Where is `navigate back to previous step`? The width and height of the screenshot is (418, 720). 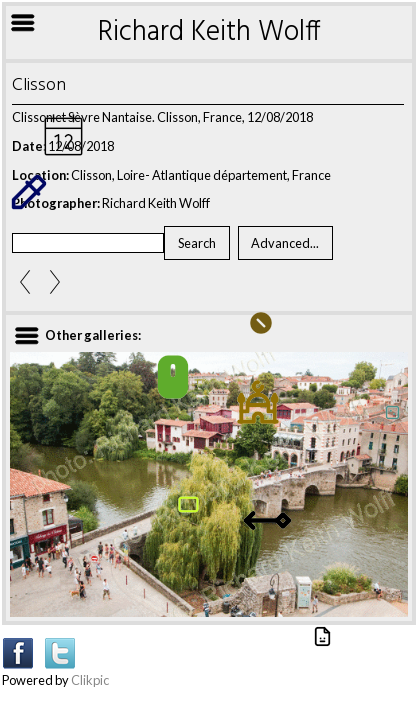 navigate back to previous step is located at coordinates (267, 520).